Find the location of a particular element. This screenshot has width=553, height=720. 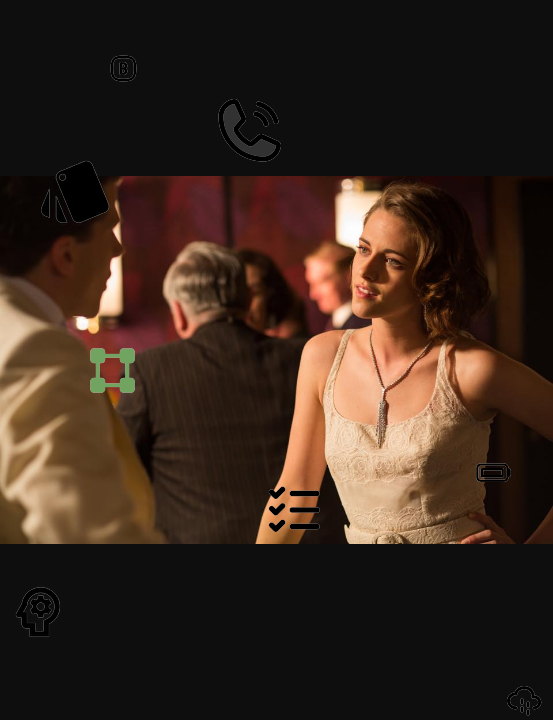

access mental health or psychology features is located at coordinates (38, 612).